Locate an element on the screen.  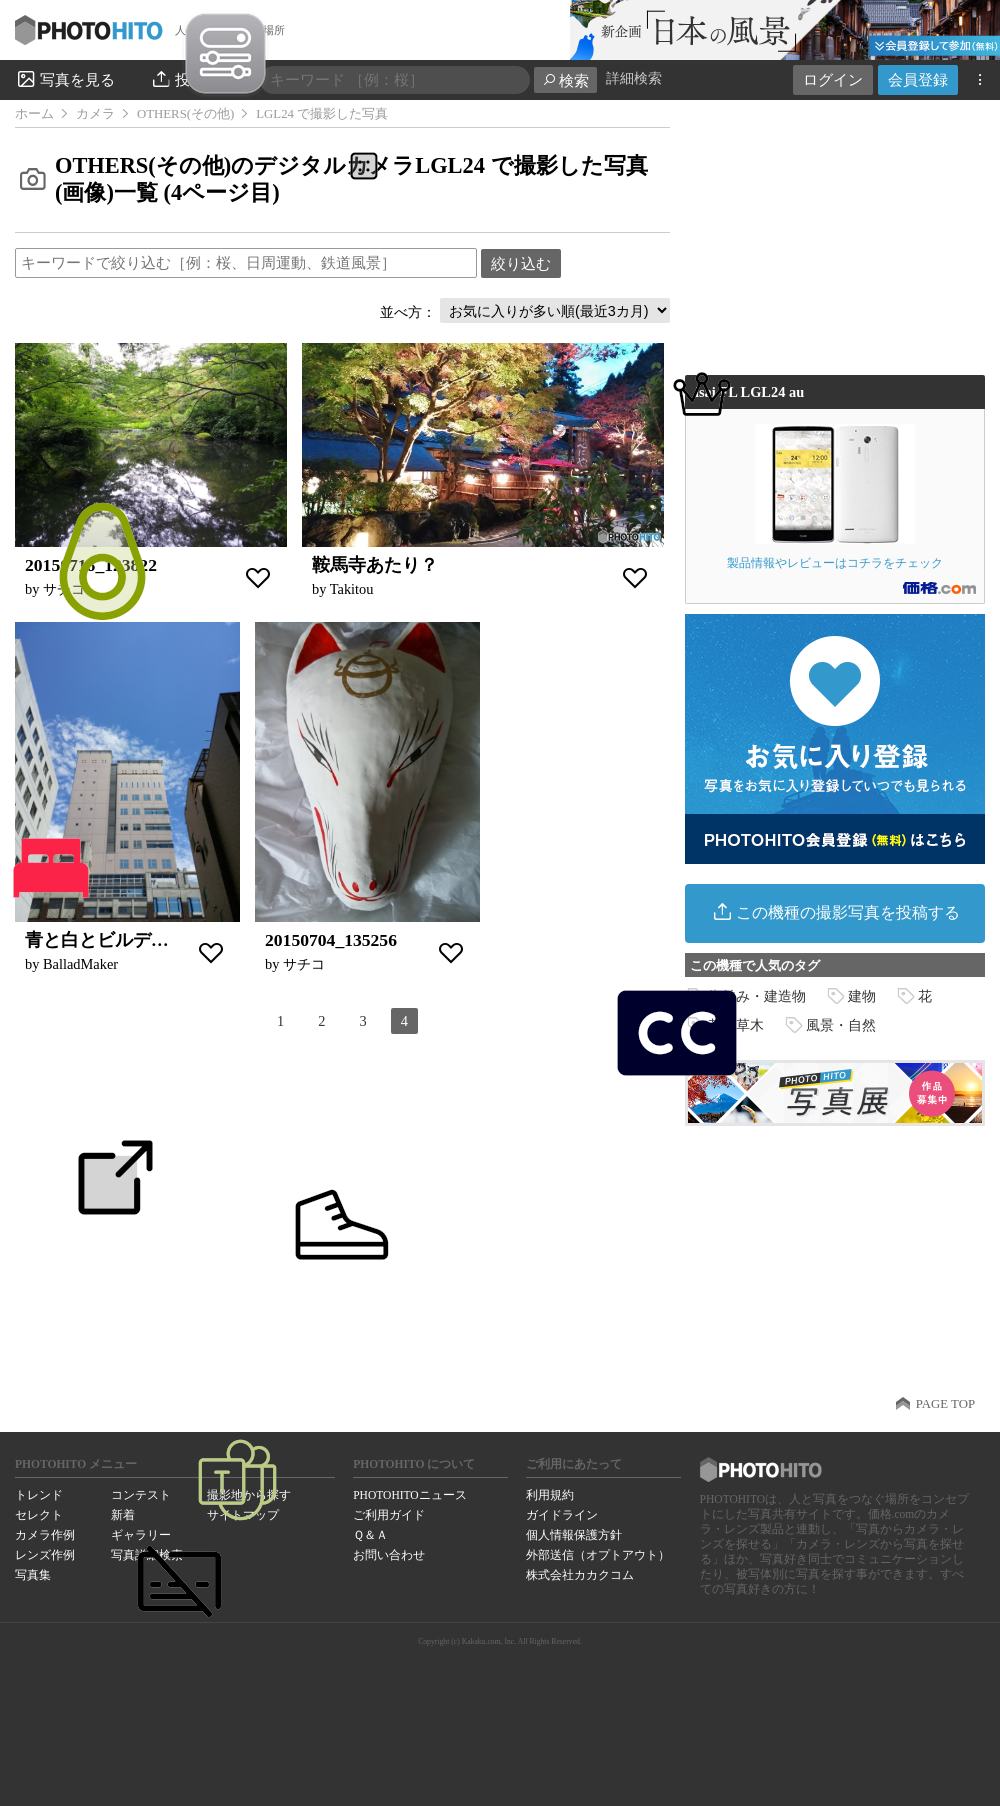
book a room or accommodation is located at coordinates (51, 868).